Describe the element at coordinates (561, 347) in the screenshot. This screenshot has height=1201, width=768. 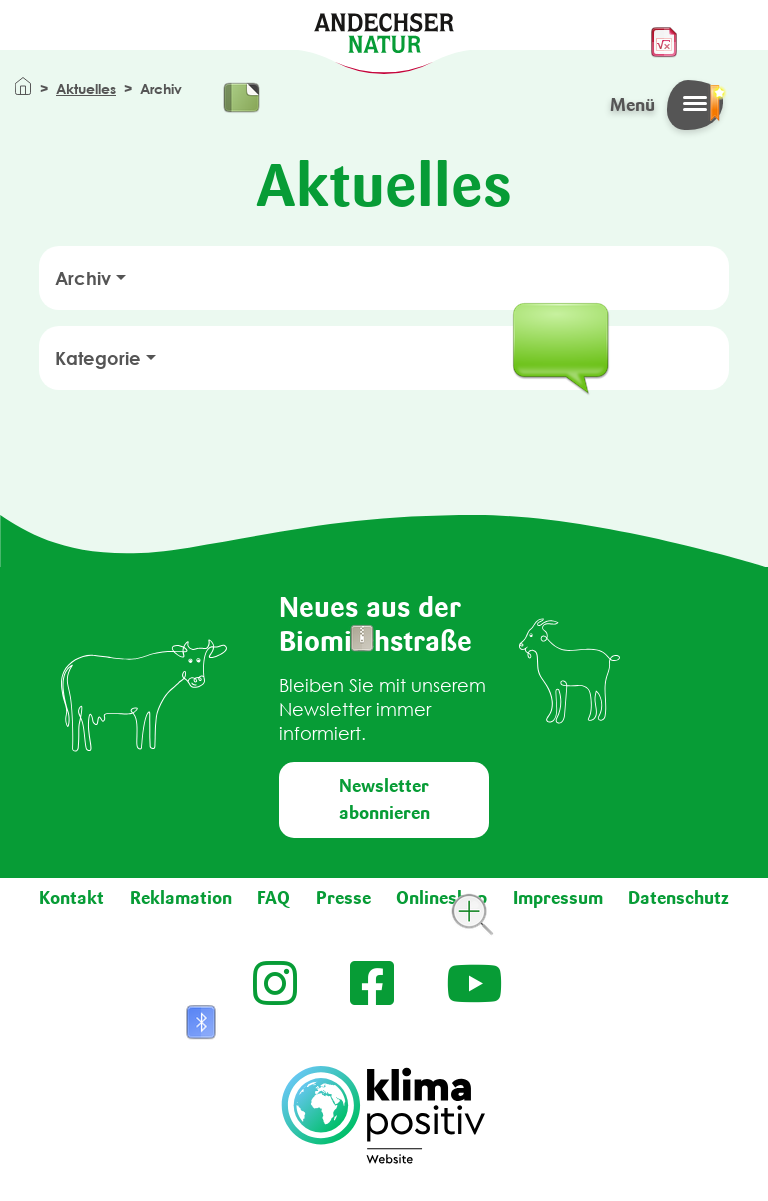
I see `indicates user is online and available` at that location.